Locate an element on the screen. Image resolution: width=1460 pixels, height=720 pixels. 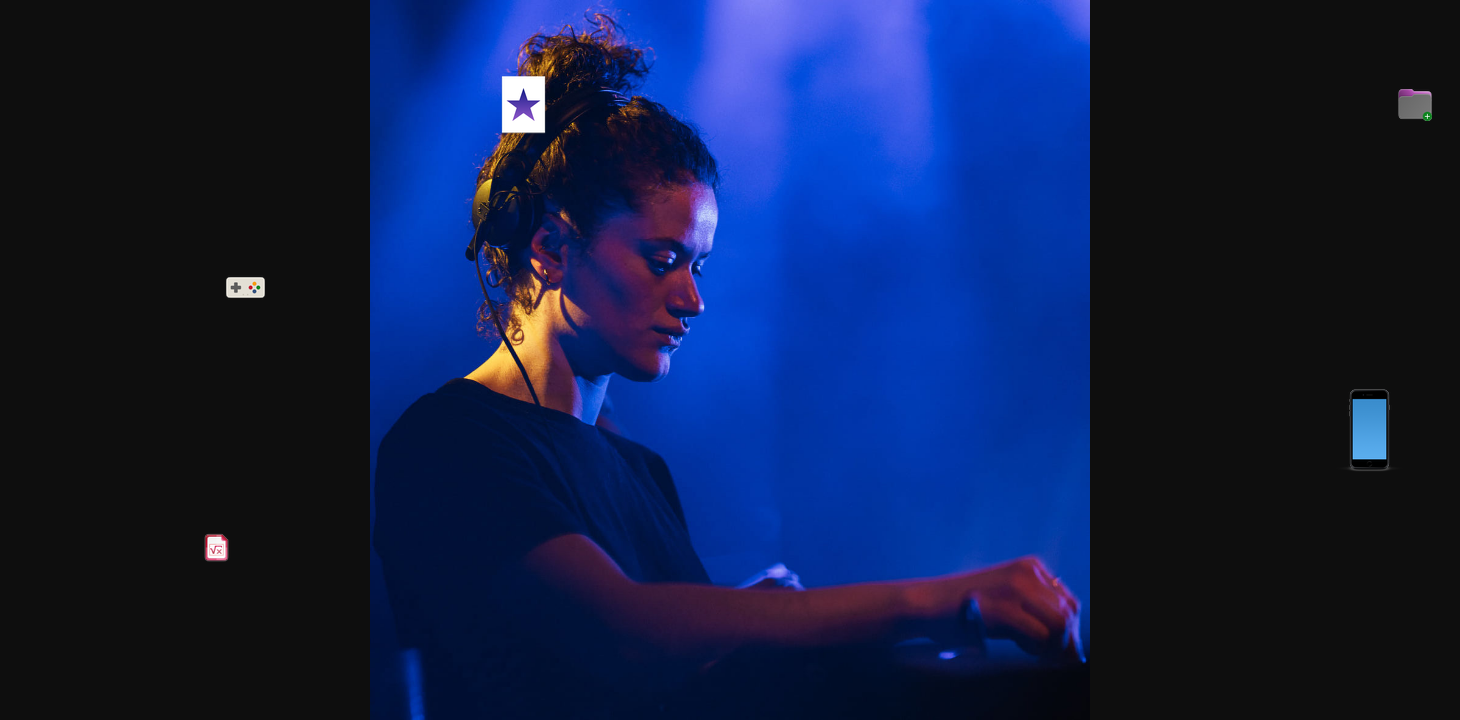
create a new folder is located at coordinates (1415, 104).